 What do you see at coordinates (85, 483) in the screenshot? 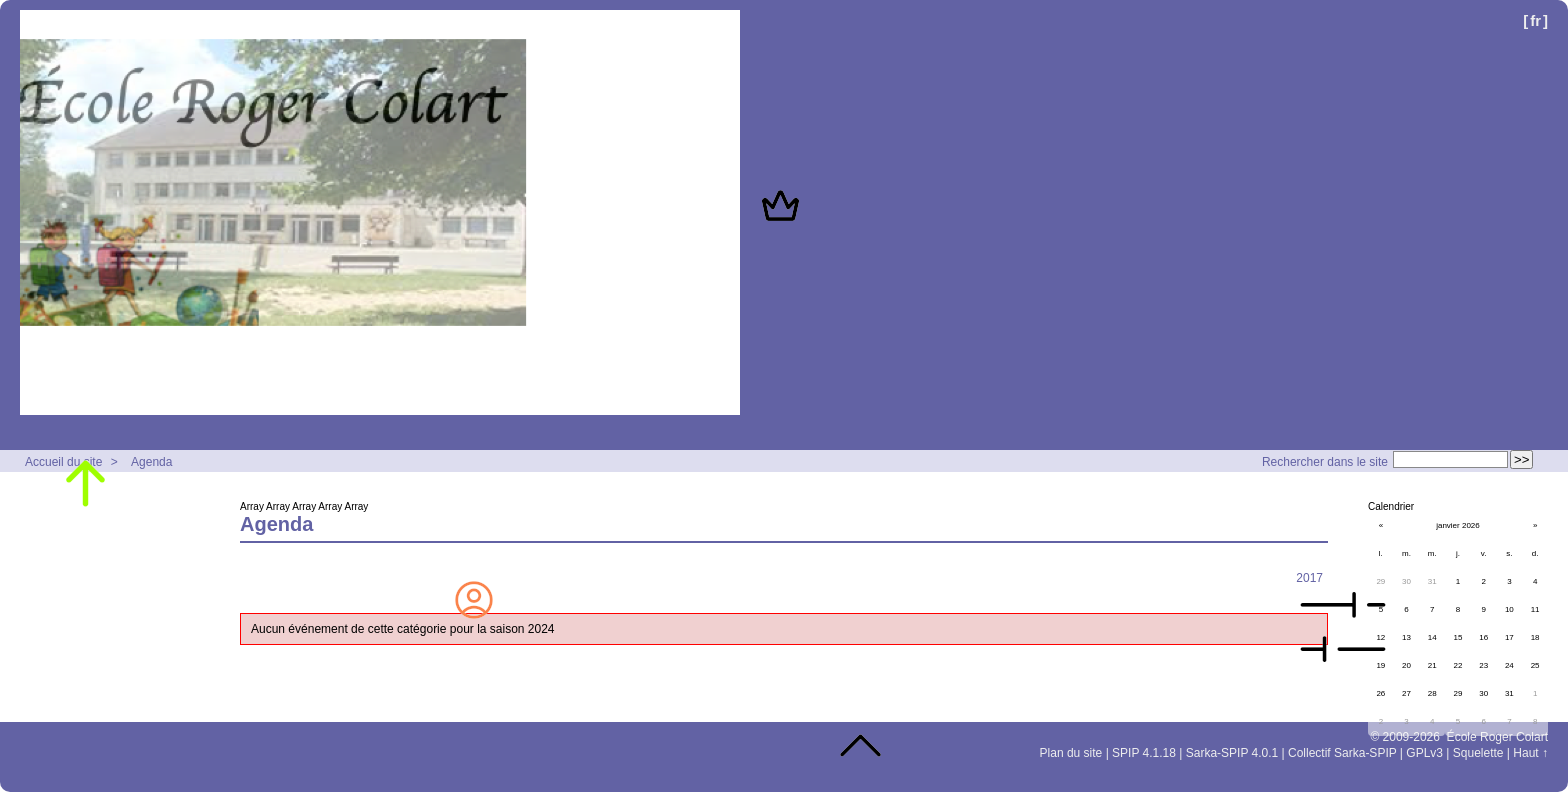
I see `scroll to top of page` at bounding box center [85, 483].